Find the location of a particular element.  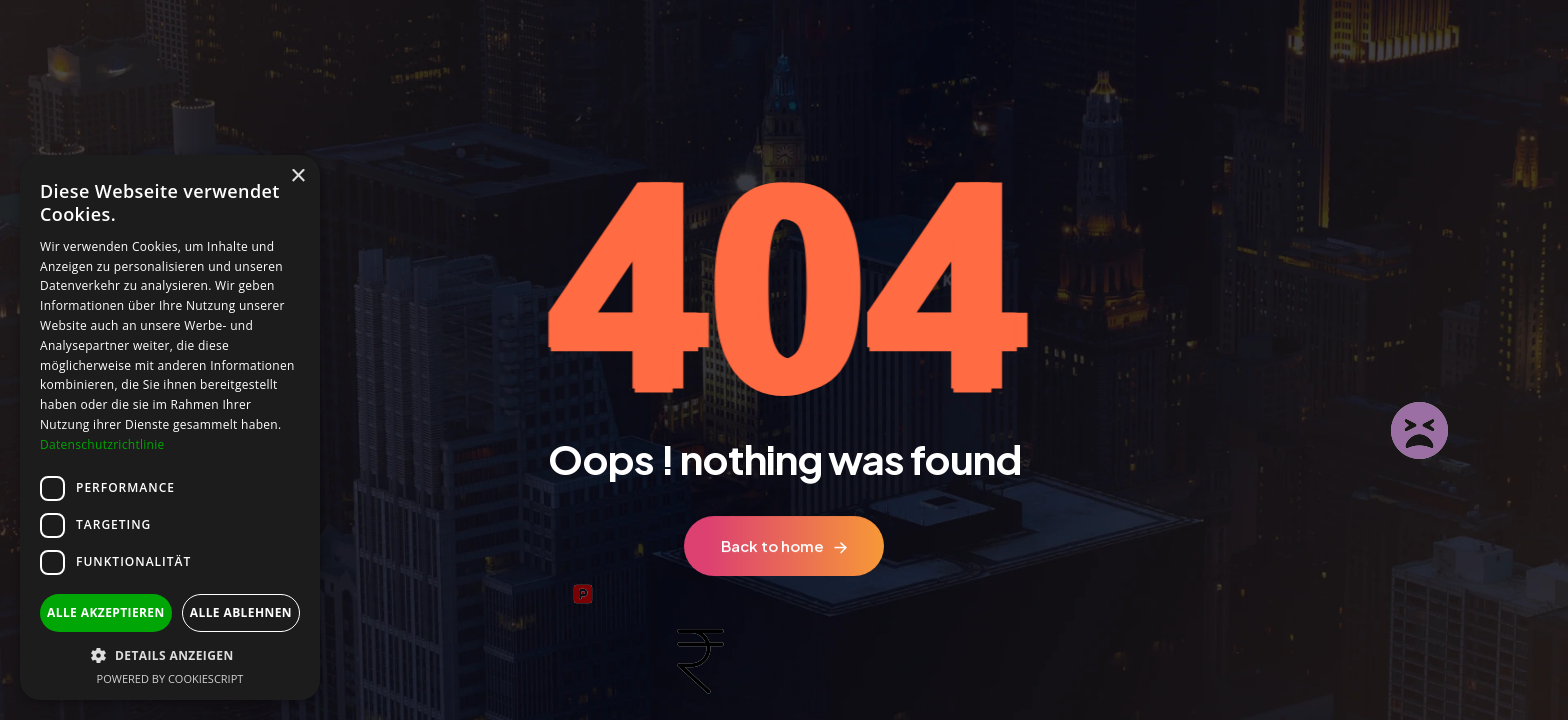

indicates user fatigue or exhaustion status is located at coordinates (1419, 430).